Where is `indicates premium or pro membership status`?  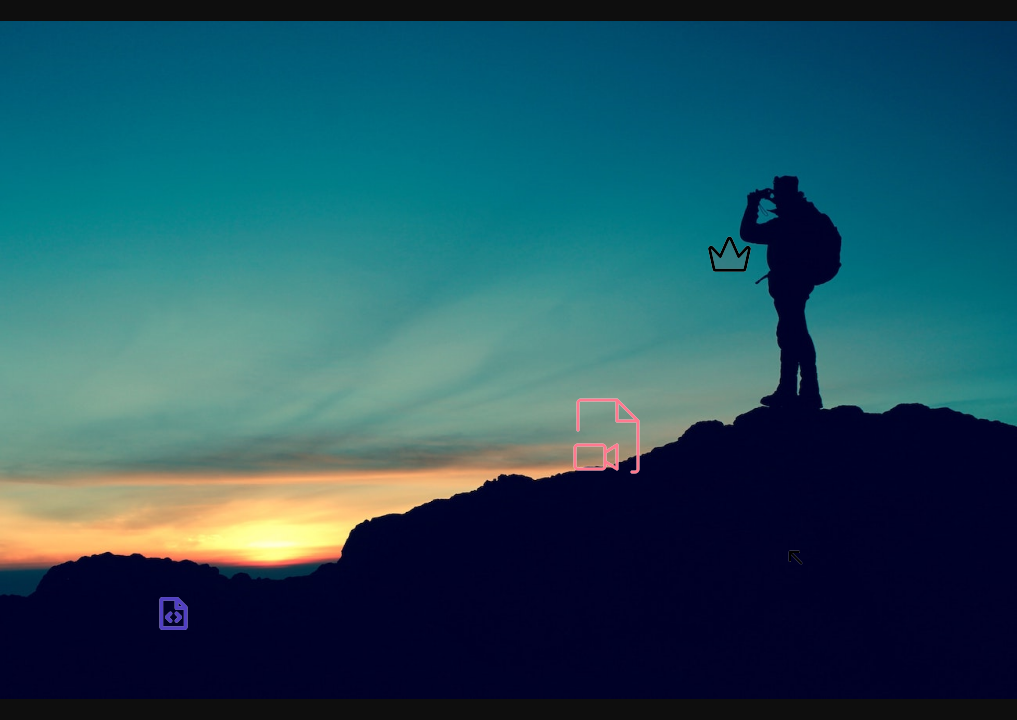
indicates premium or pro membership status is located at coordinates (729, 256).